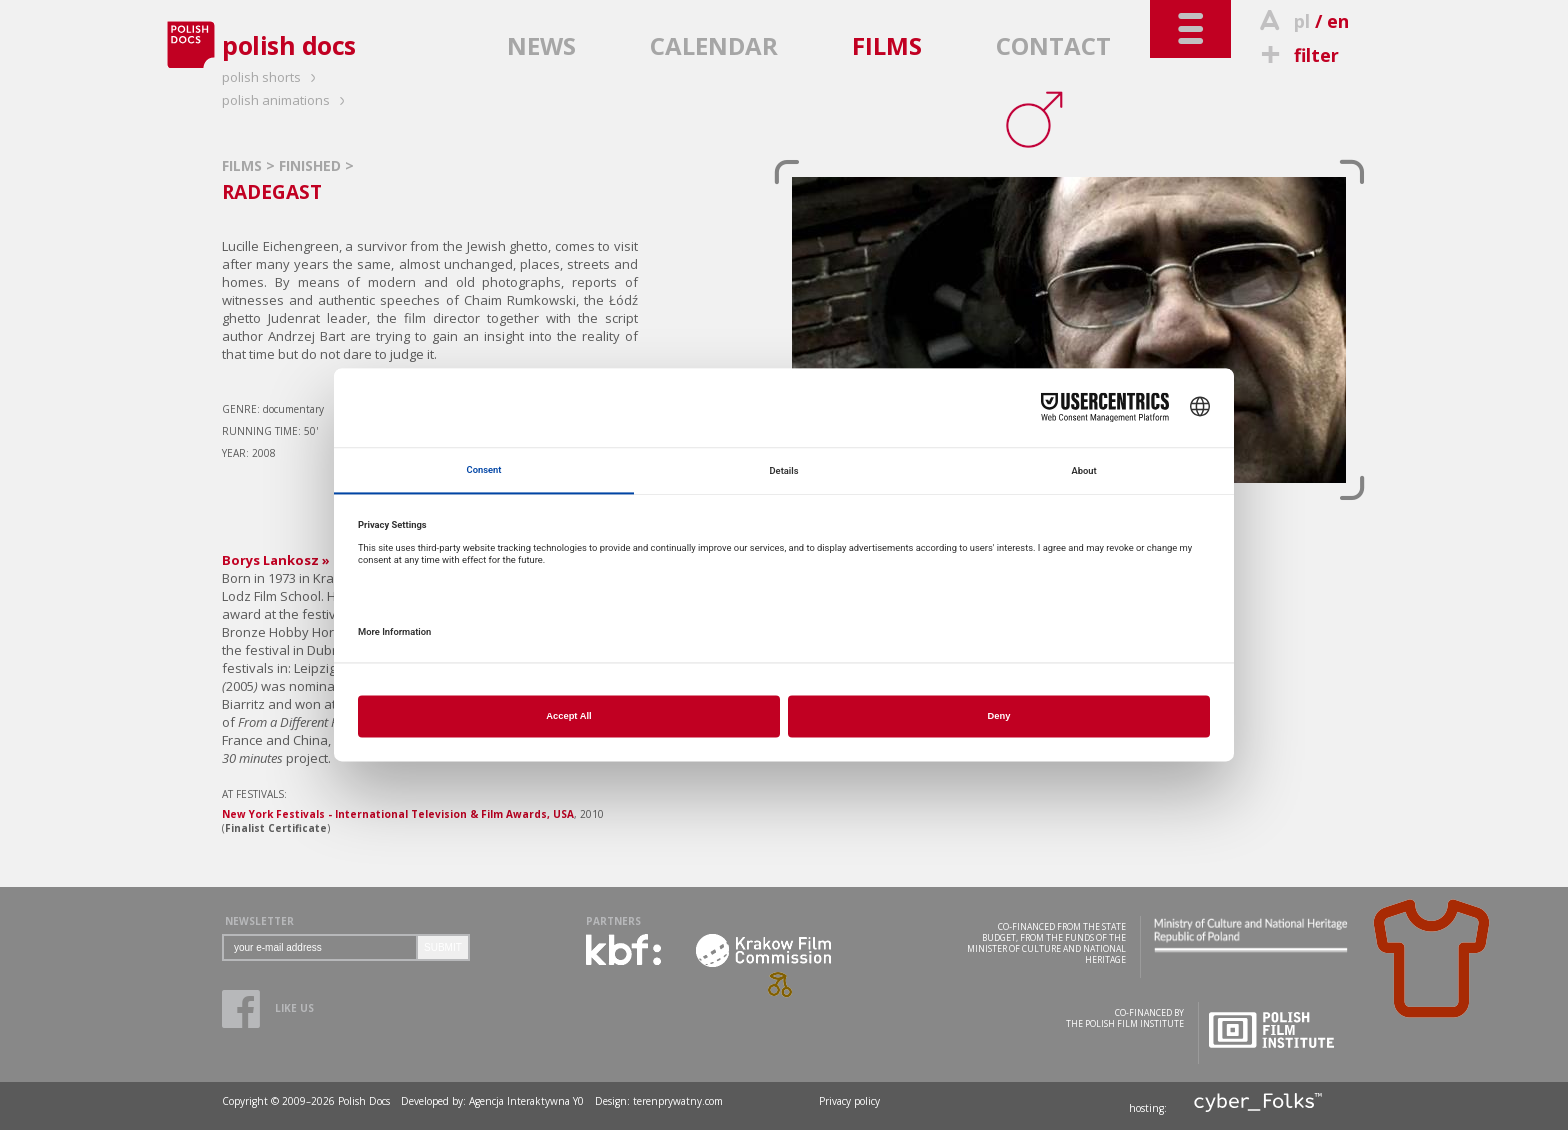  I want to click on indicates male gender selection, so click(1035, 118).